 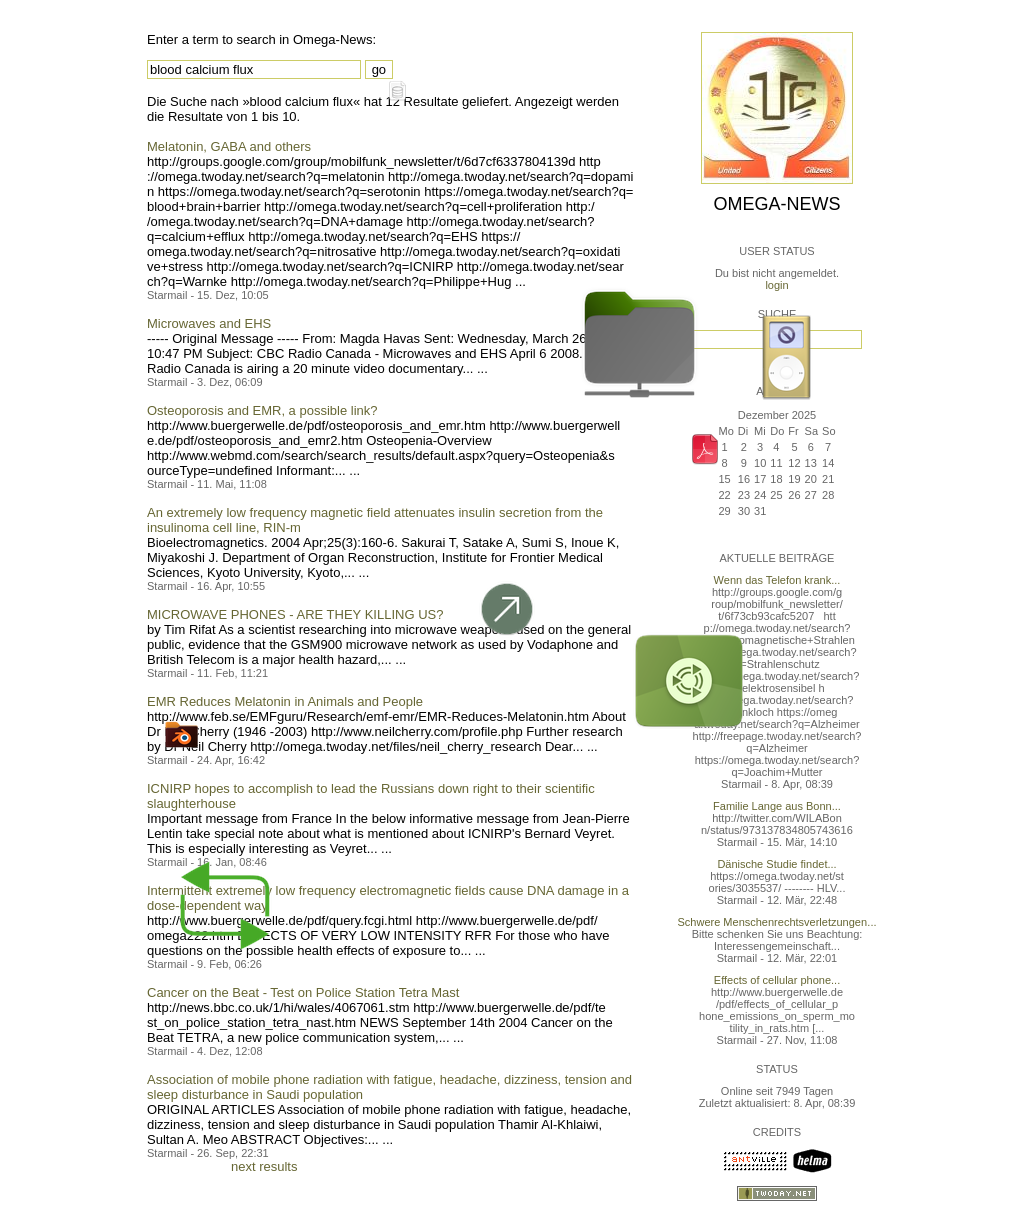 I want to click on access your desktop folder, so click(x=689, y=677).